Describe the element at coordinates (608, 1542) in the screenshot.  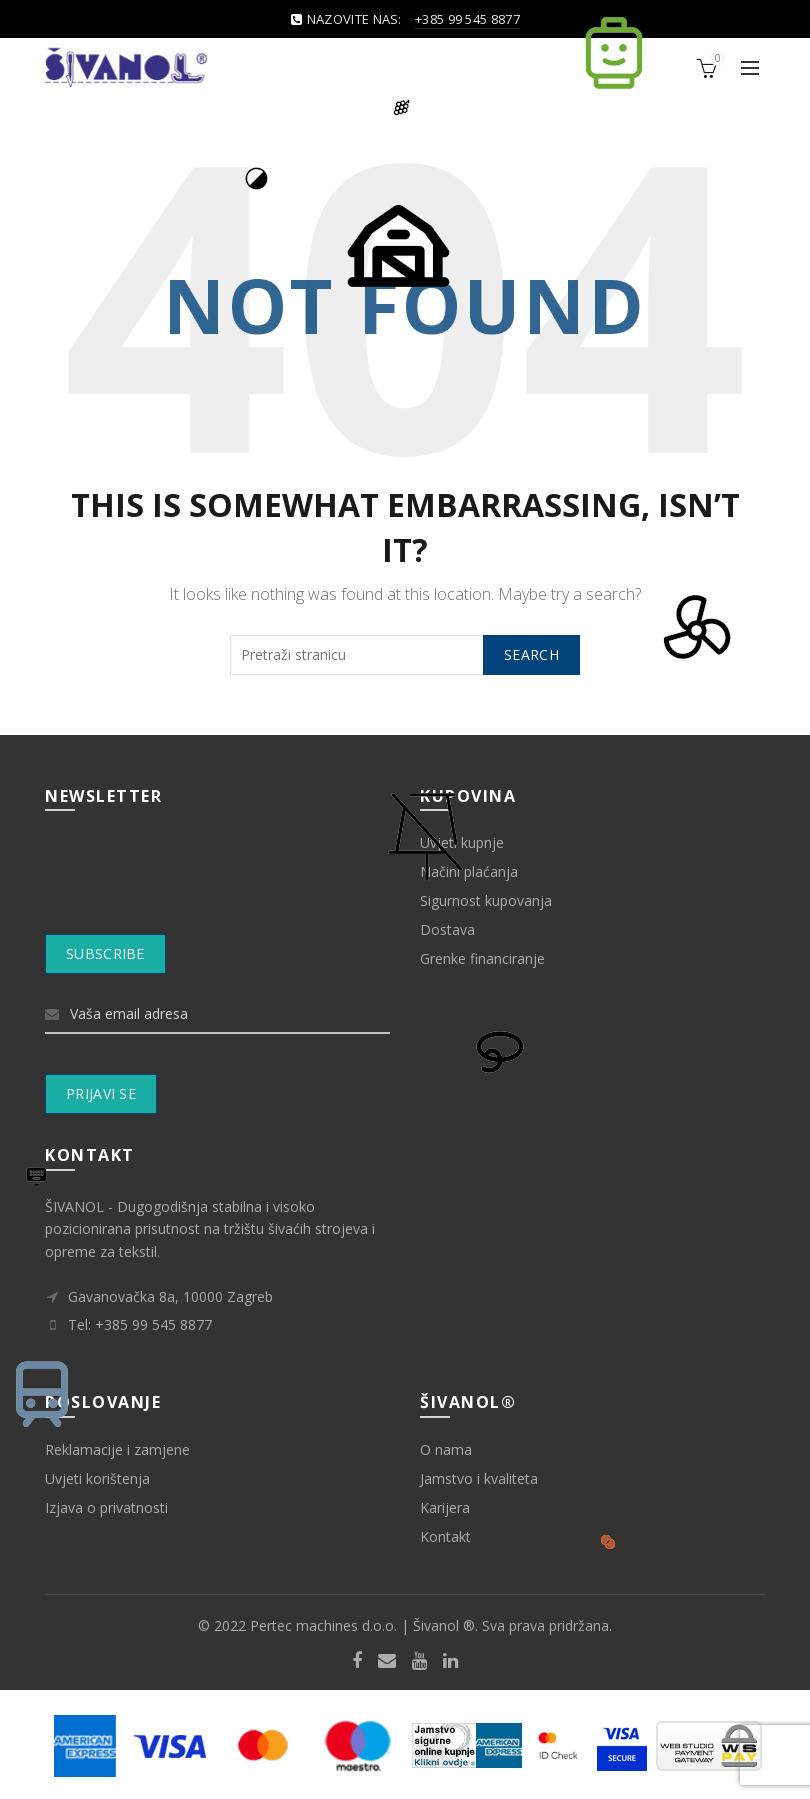
I see `exclude overlapping elements from selection` at that location.